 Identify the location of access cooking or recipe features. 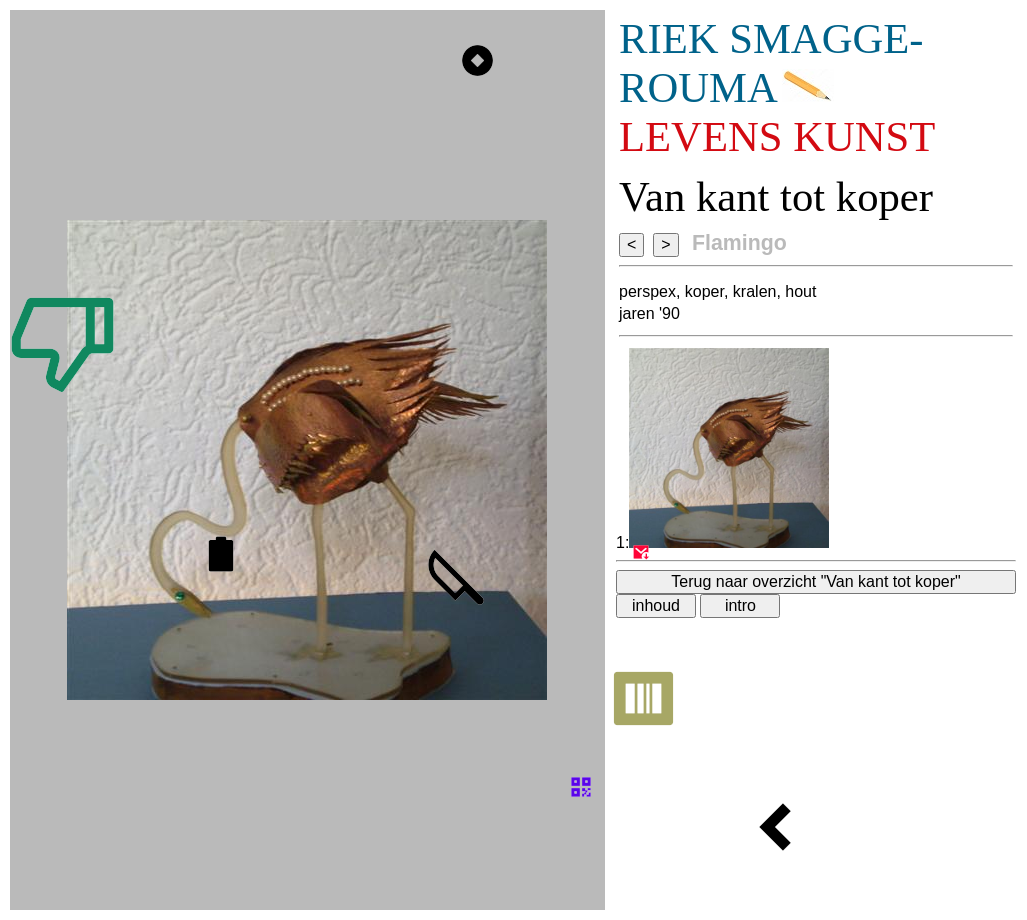
(455, 578).